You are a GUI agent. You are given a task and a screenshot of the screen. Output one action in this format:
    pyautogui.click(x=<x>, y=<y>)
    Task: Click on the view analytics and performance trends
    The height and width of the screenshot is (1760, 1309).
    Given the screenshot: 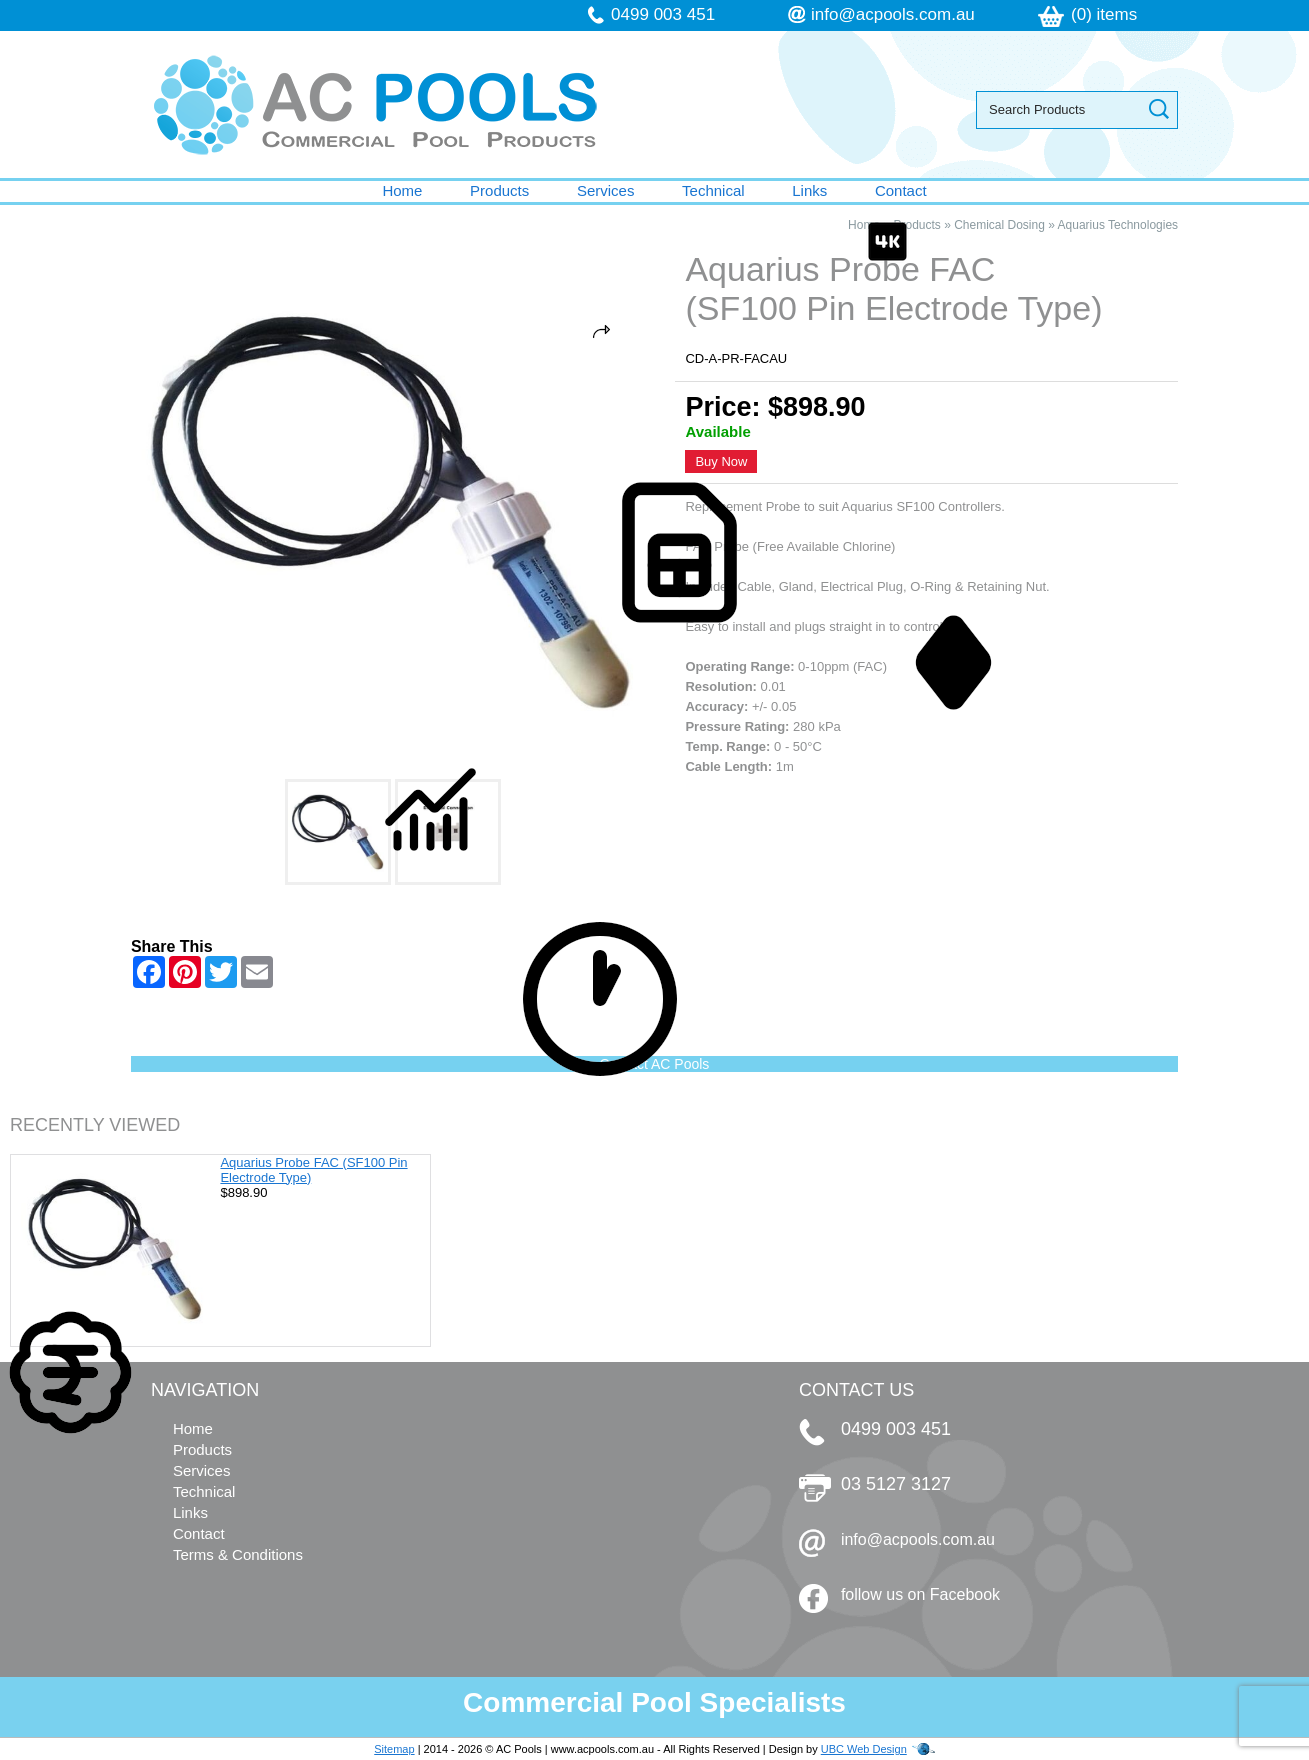 What is the action you would take?
    pyautogui.click(x=430, y=809)
    